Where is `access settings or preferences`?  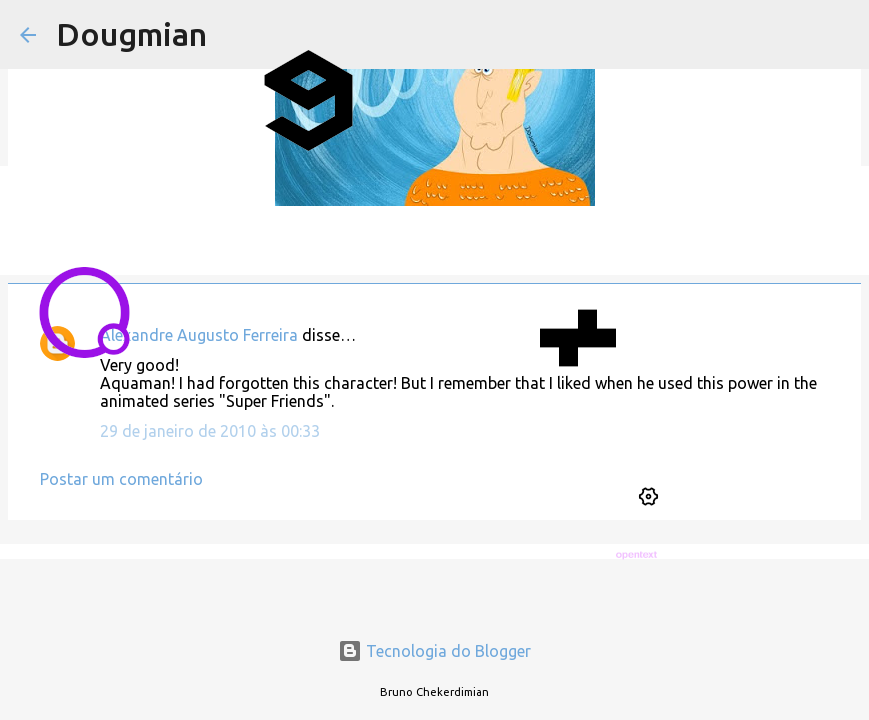
access settings or preferences is located at coordinates (648, 496).